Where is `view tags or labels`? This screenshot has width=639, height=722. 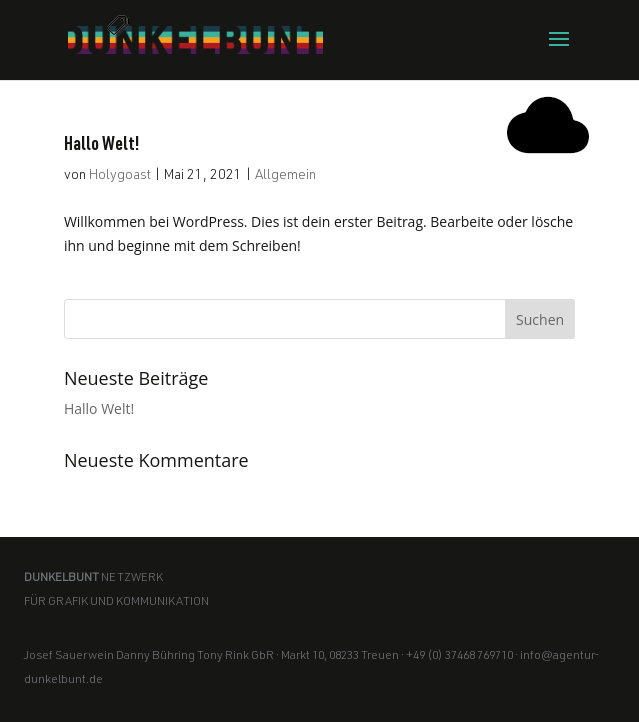 view tags or labels is located at coordinates (118, 26).